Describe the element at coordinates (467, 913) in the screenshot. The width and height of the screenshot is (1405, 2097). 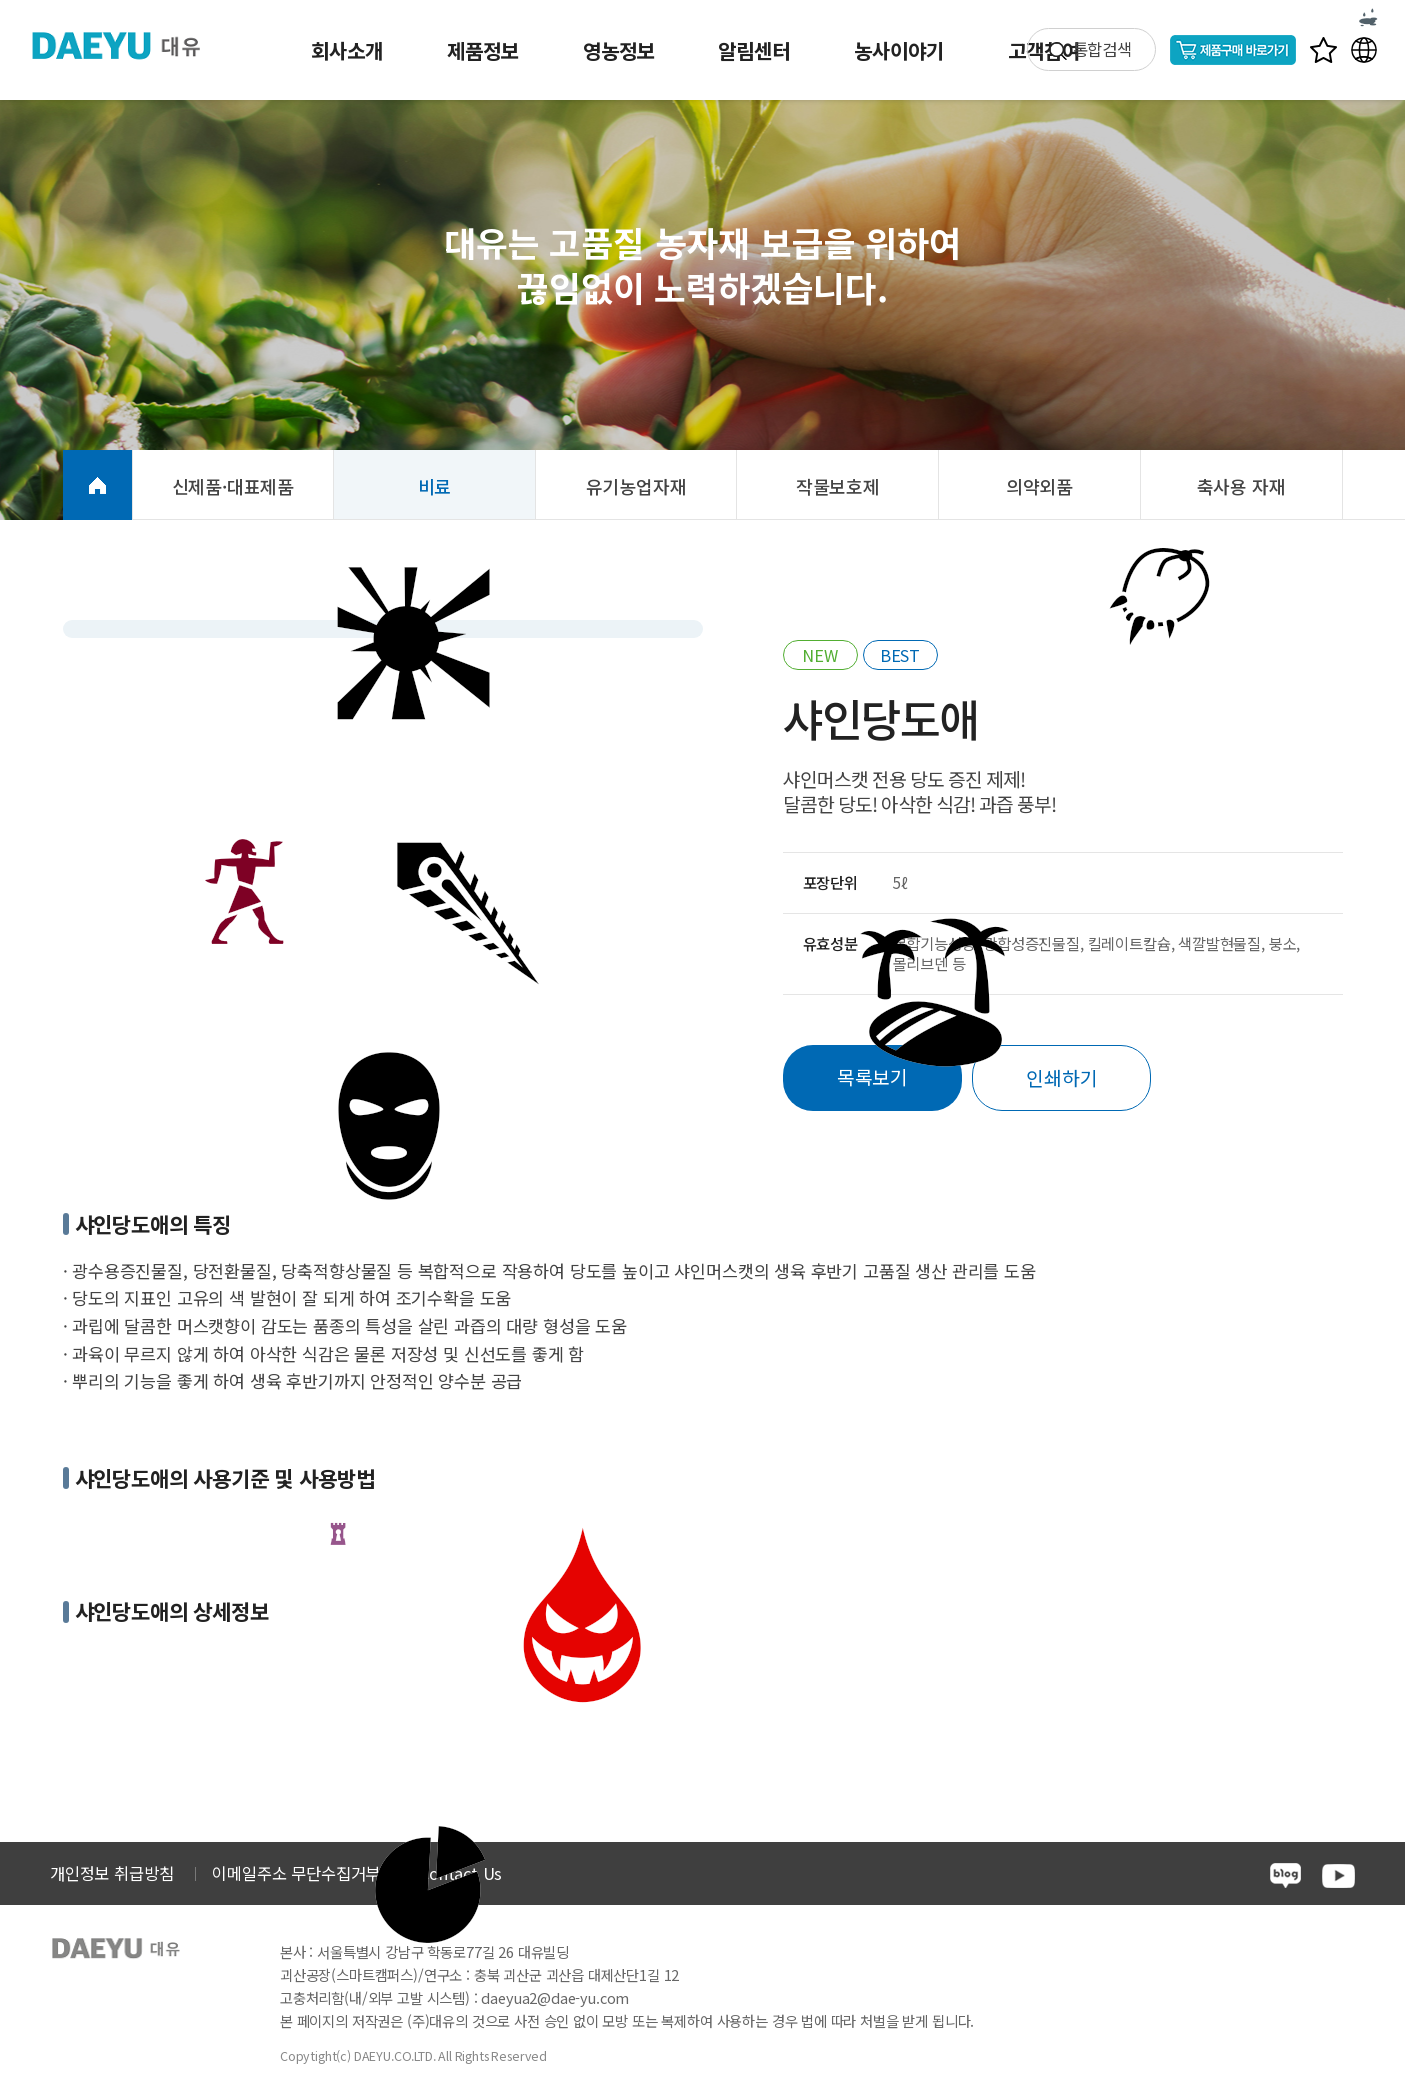
I see `activate drilling or boring tool` at that location.